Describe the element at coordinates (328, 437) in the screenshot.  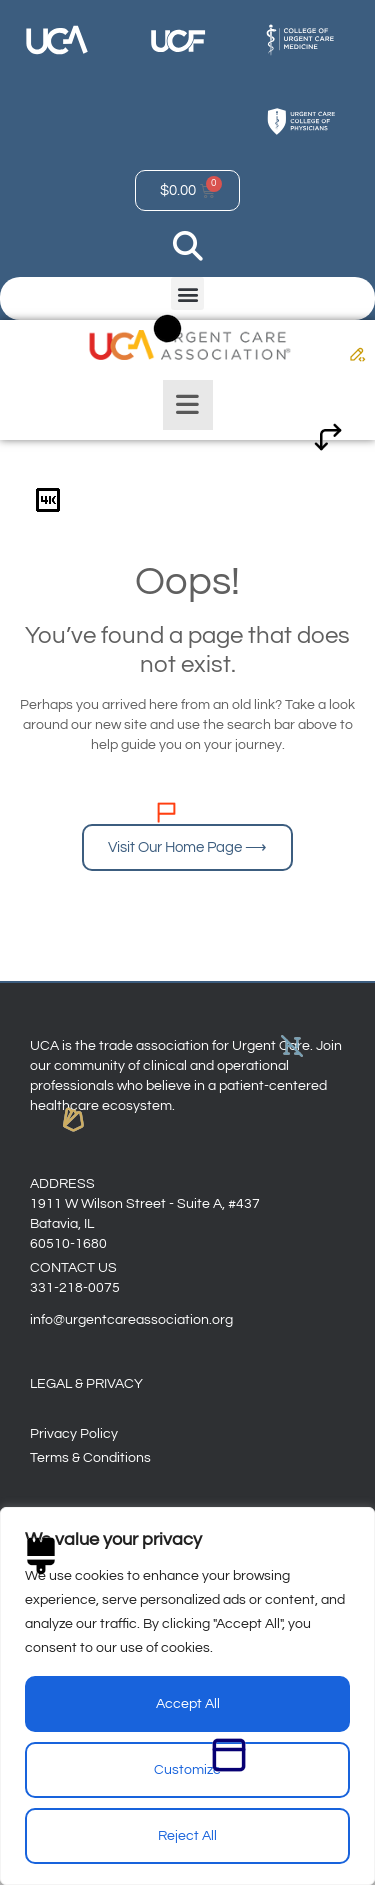
I see `resize element diagonally` at that location.